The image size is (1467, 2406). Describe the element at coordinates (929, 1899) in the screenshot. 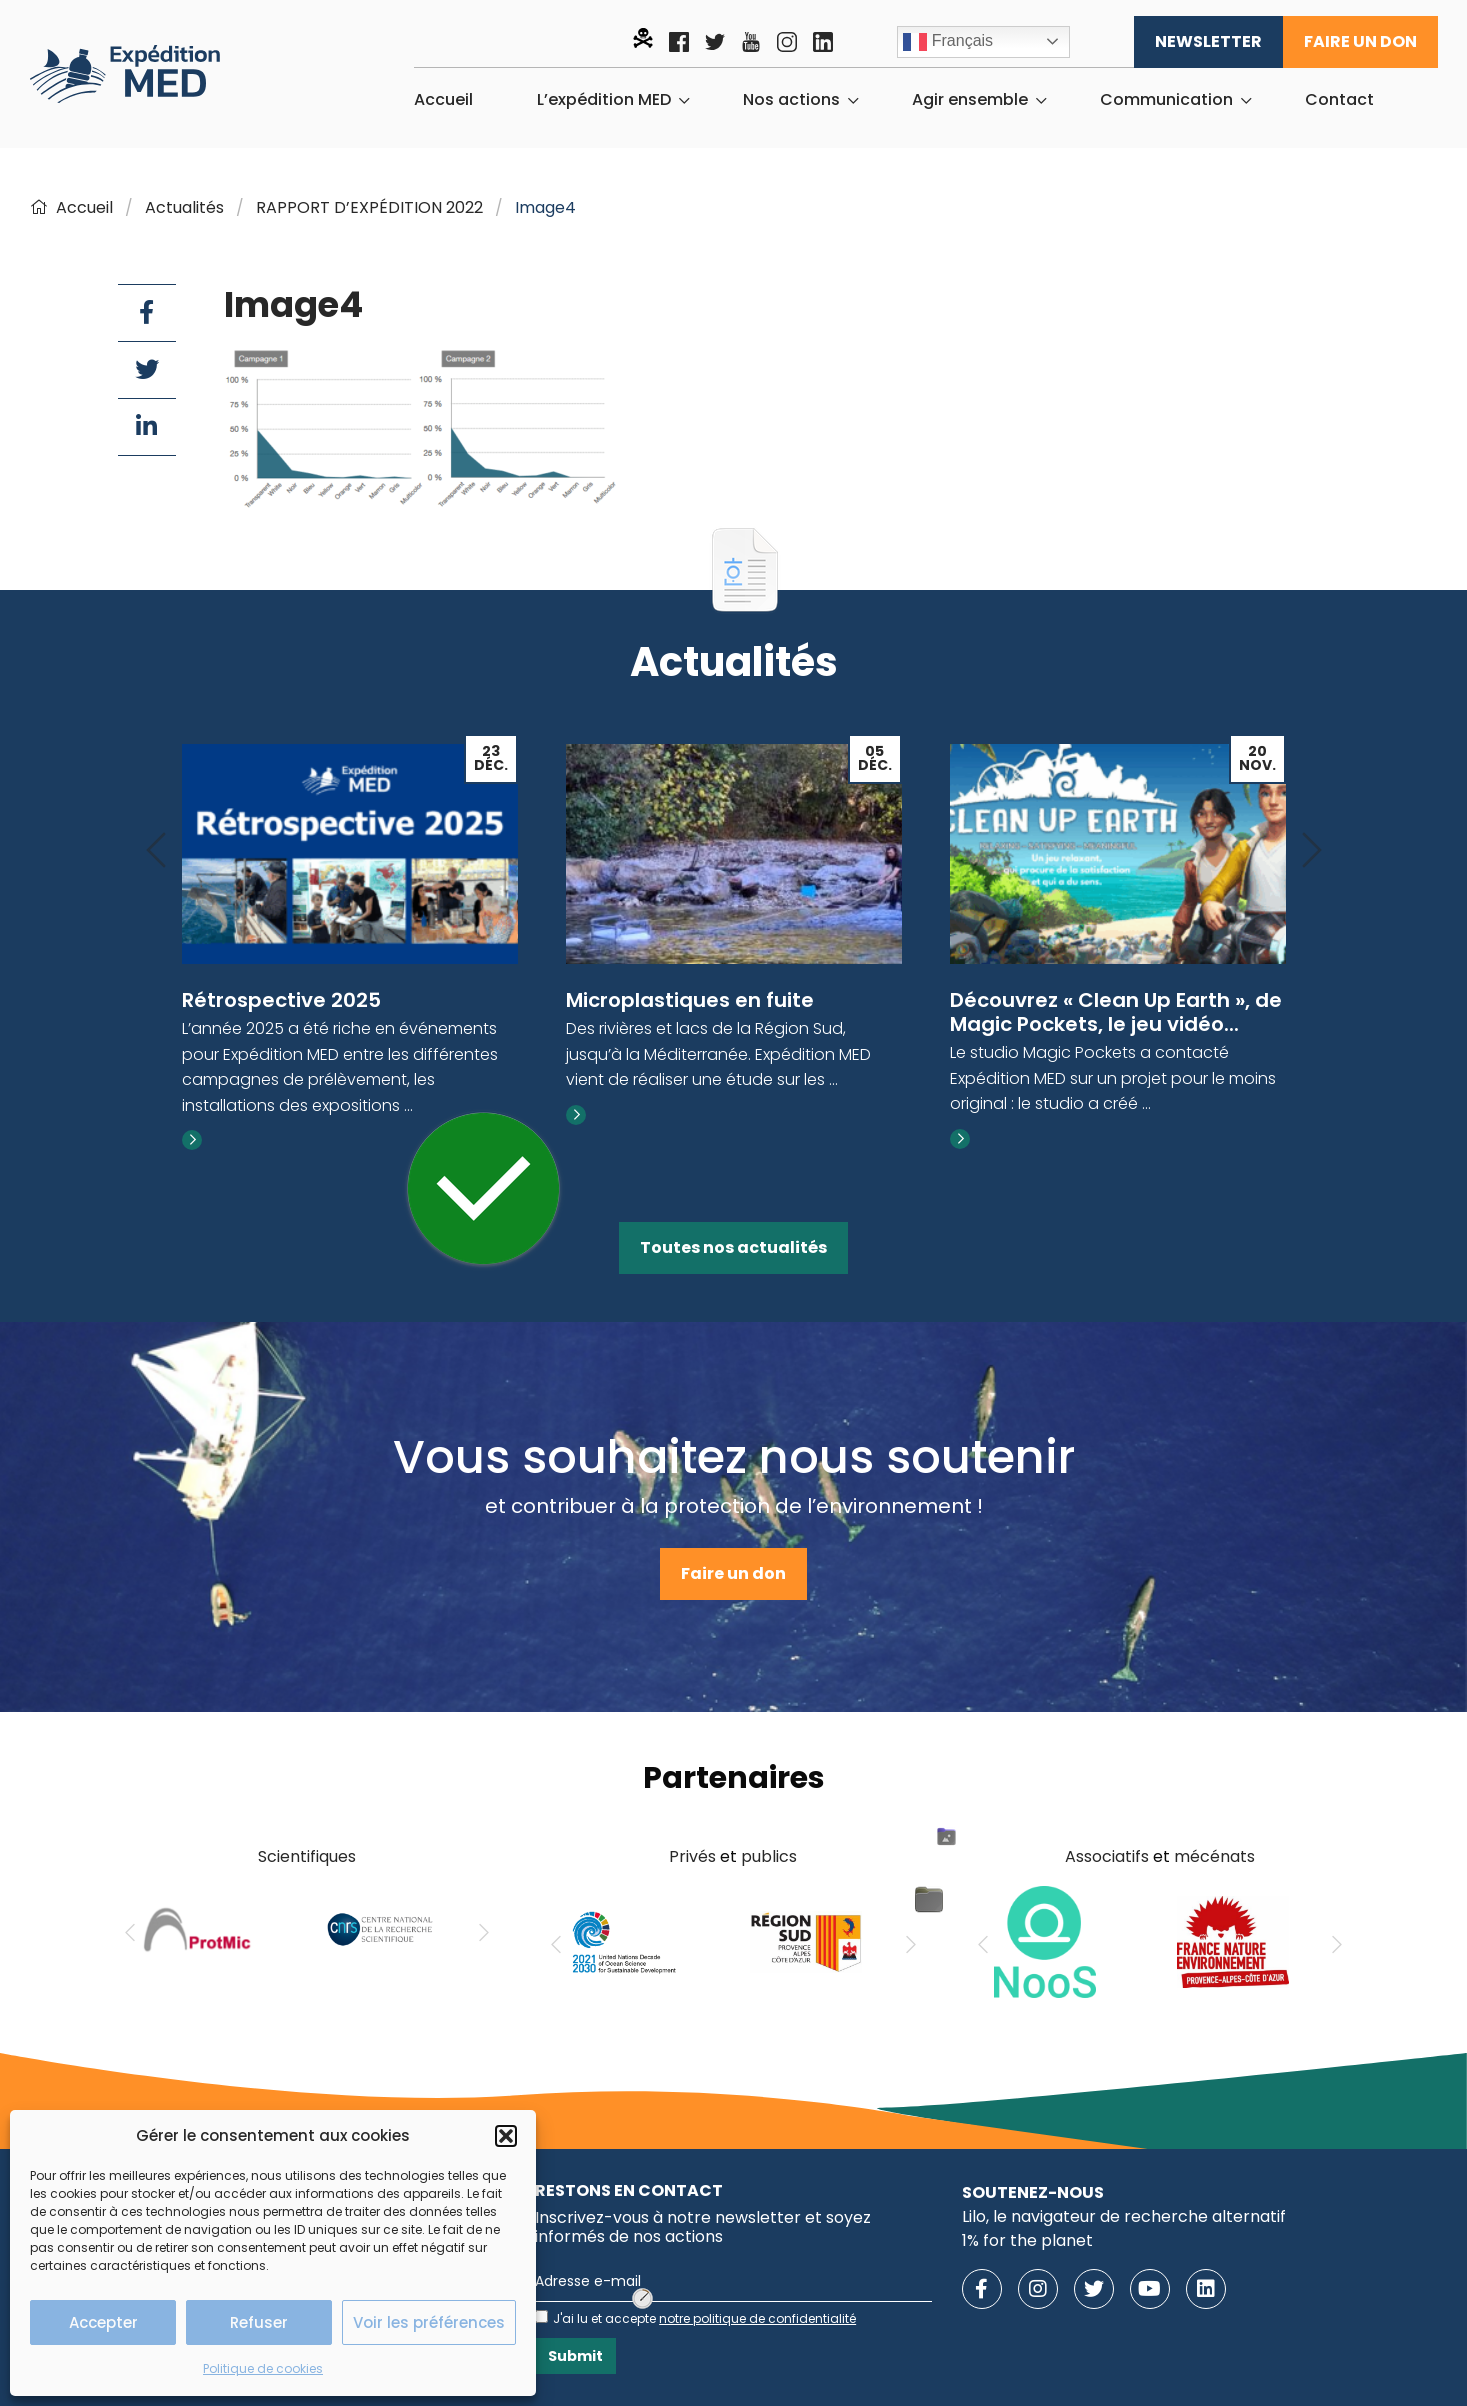

I see `open a folder or directory` at that location.